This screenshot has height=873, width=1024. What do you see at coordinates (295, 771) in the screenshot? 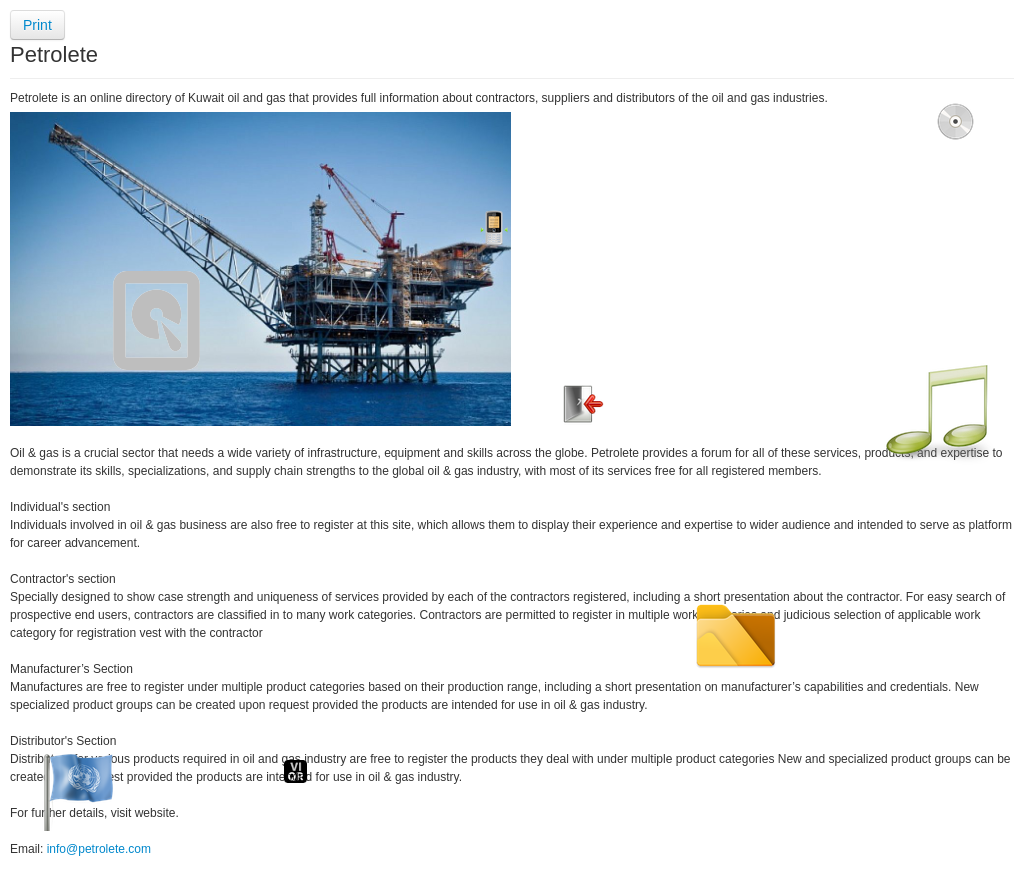
I see `switch to Vietnamese VIQR input method` at bounding box center [295, 771].